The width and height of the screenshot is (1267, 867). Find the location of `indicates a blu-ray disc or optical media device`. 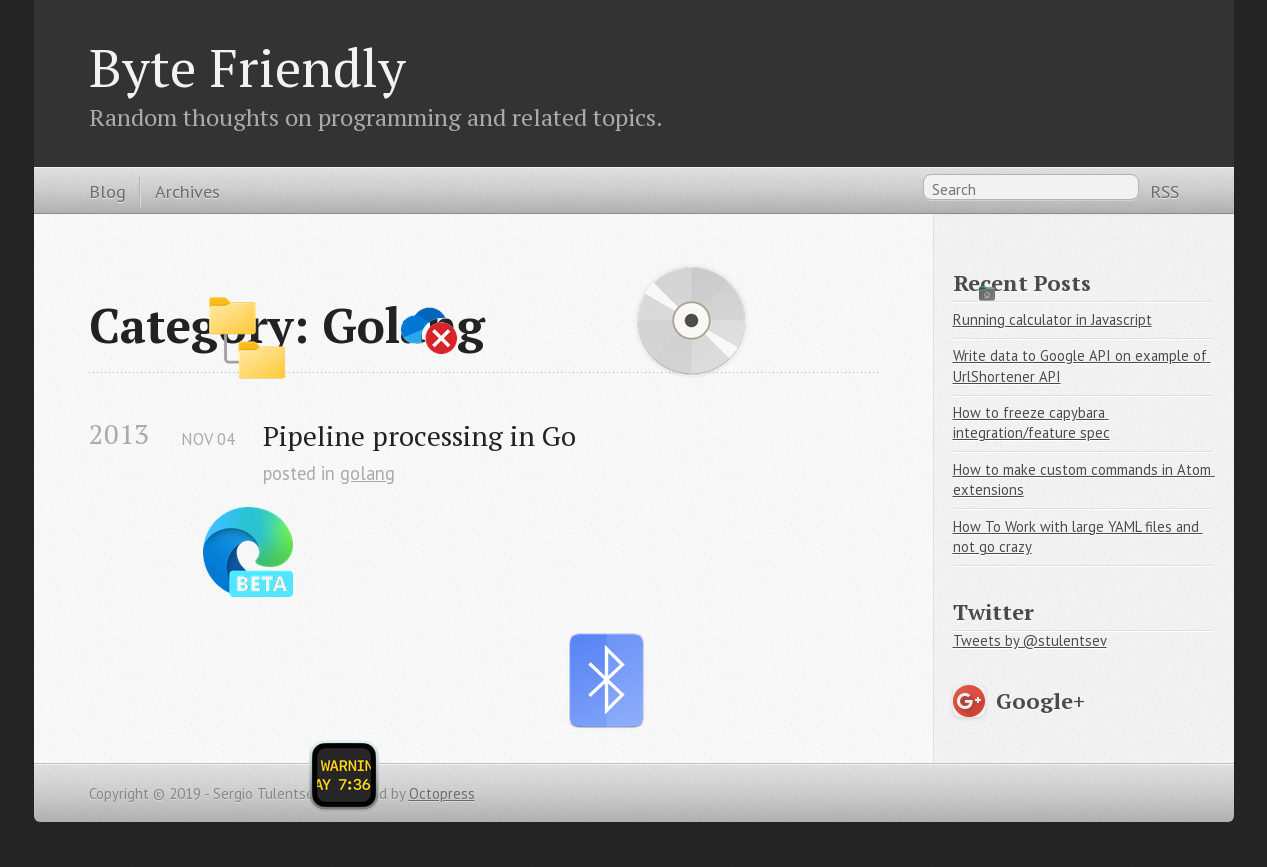

indicates a blu-ray disc or optical media device is located at coordinates (691, 320).